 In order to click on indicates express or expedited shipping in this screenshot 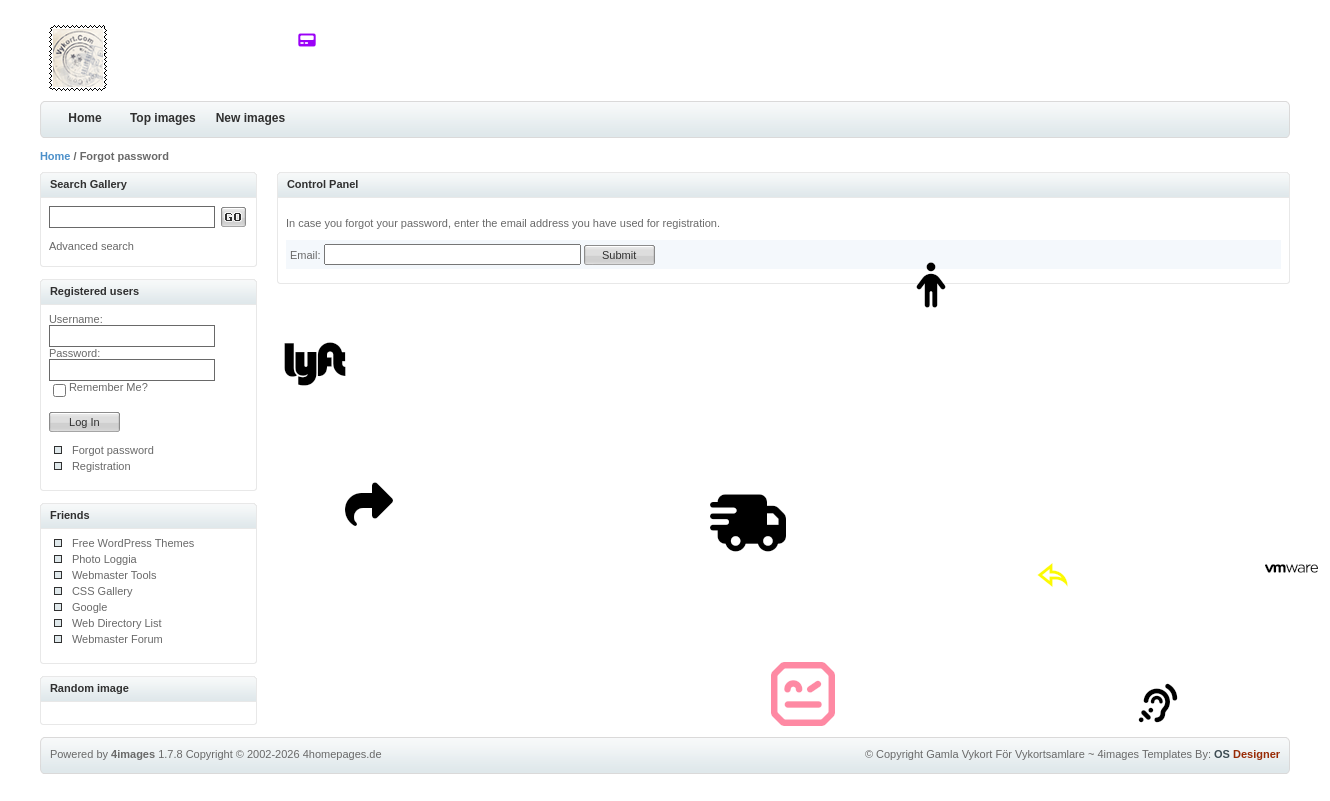, I will do `click(748, 521)`.